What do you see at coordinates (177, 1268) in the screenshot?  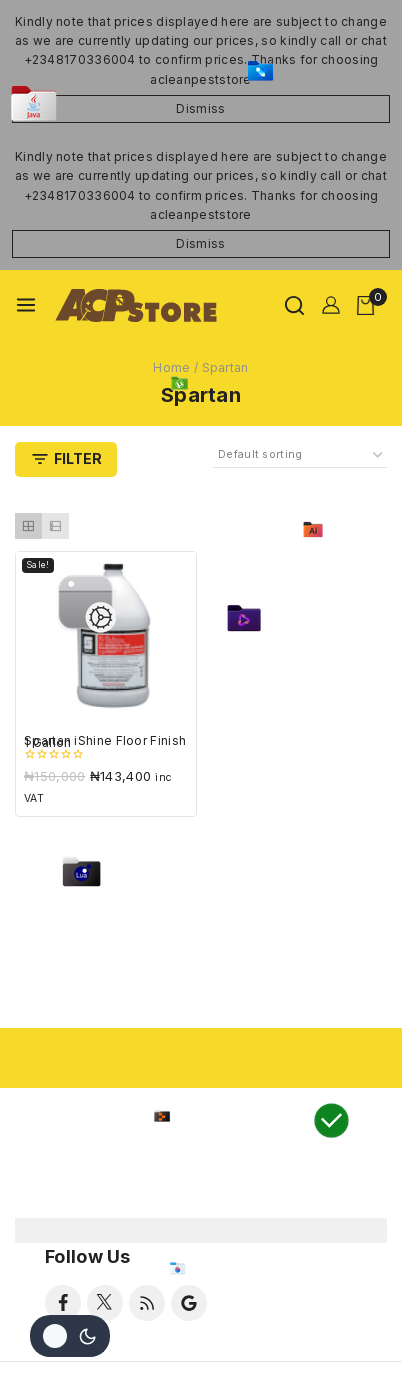 I see `open folder containing paint or art application files` at bounding box center [177, 1268].